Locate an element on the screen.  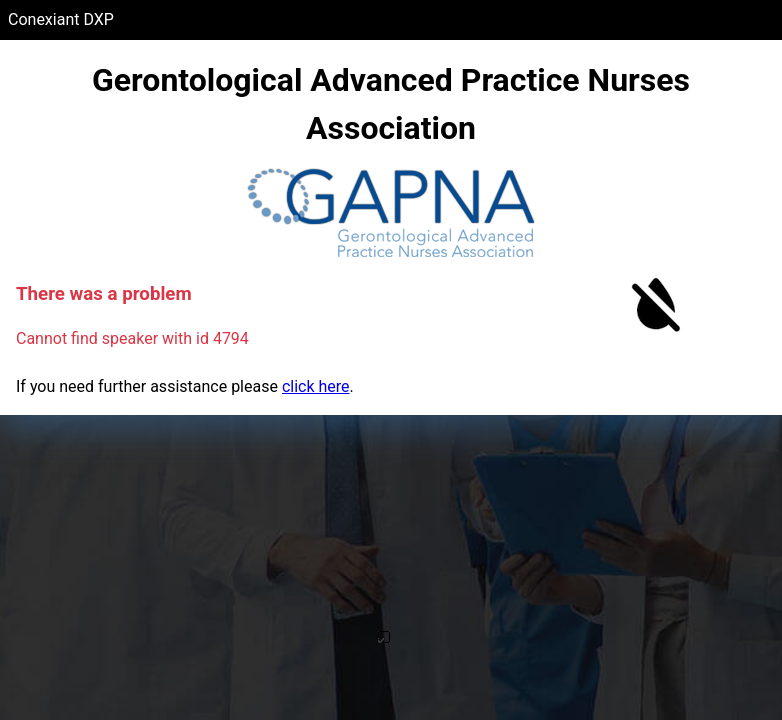
reset or remove color formatting is located at coordinates (656, 304).